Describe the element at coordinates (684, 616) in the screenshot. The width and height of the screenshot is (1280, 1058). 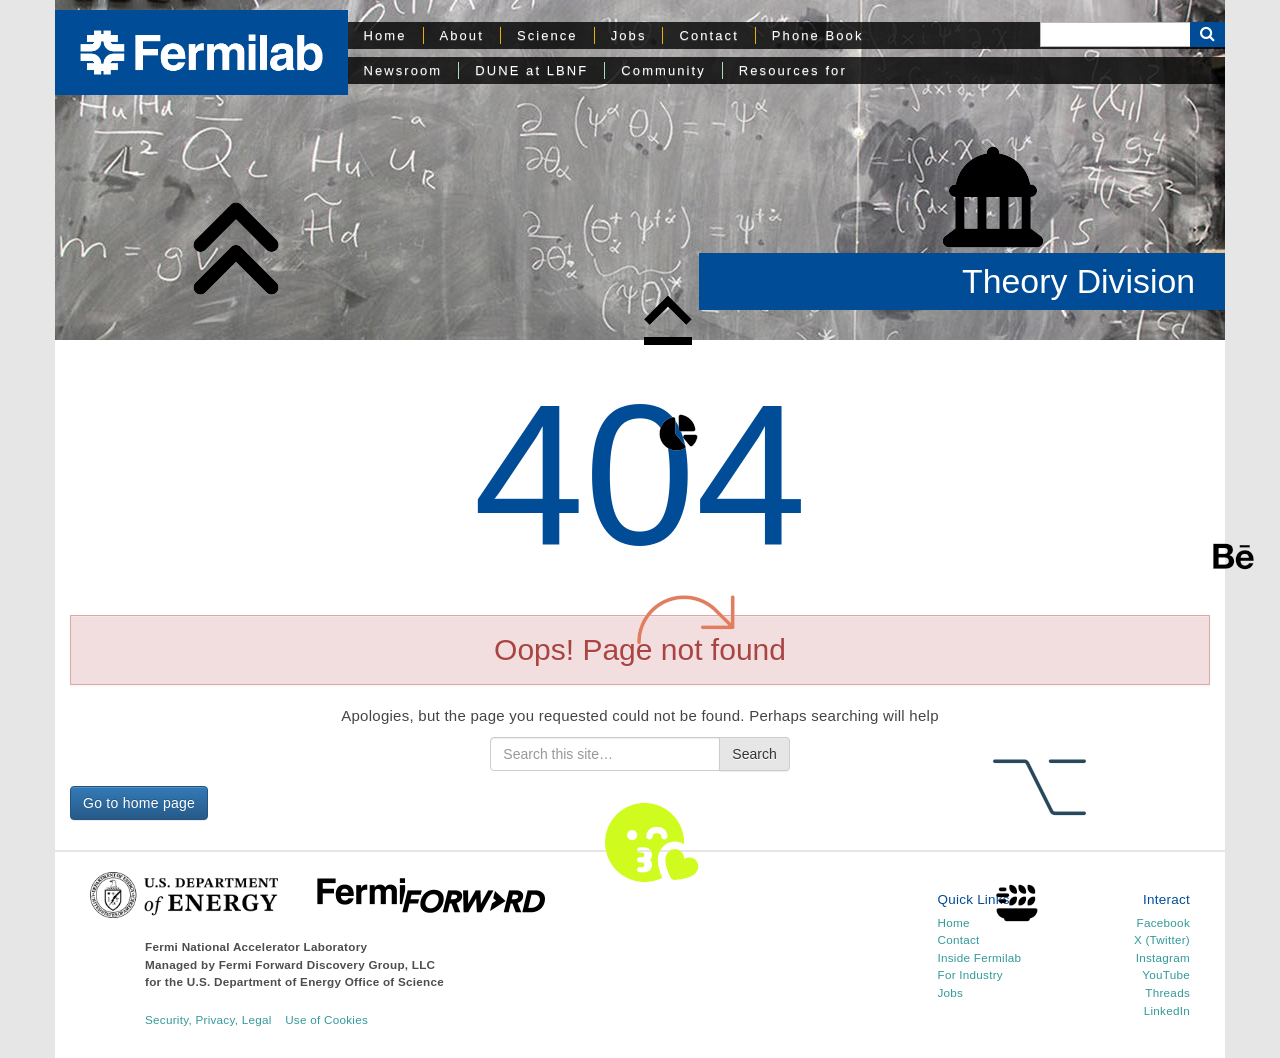
I see `redo last action` at that location.